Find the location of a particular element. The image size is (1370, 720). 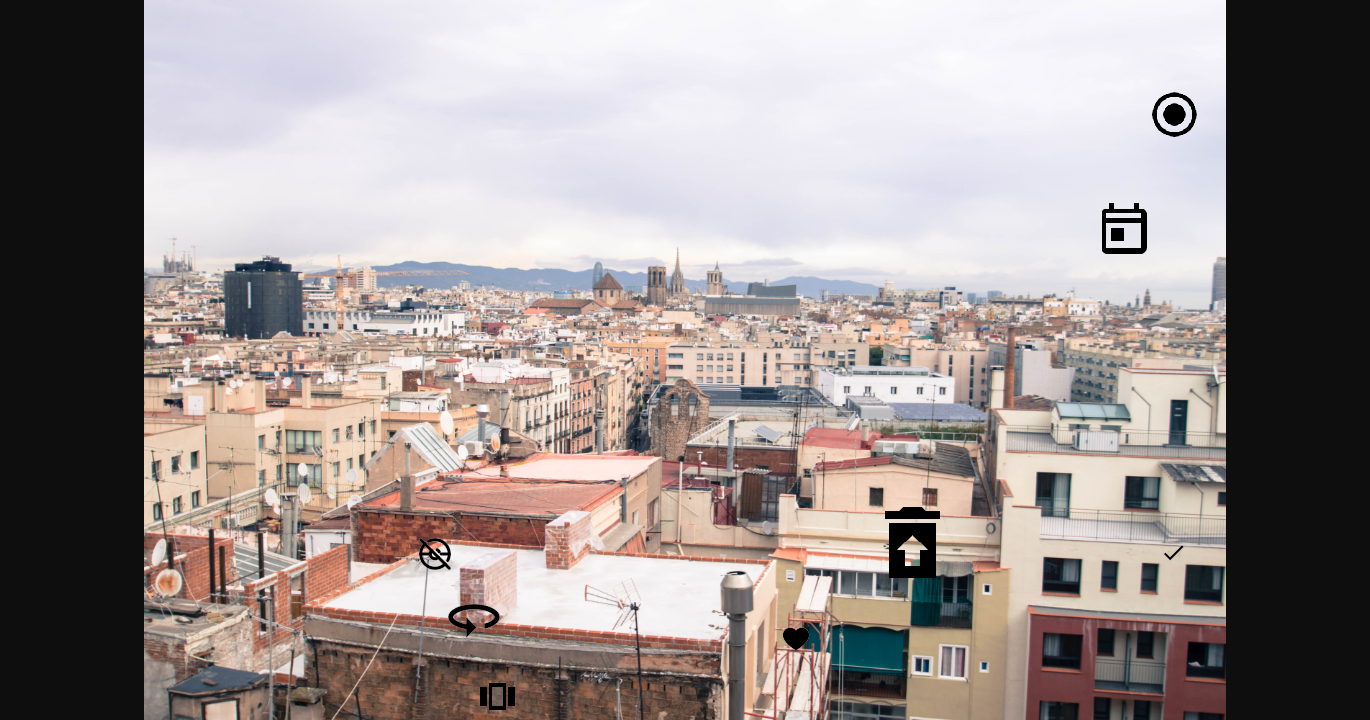

confirm or submit an action is located at coordinates (1173, 552).